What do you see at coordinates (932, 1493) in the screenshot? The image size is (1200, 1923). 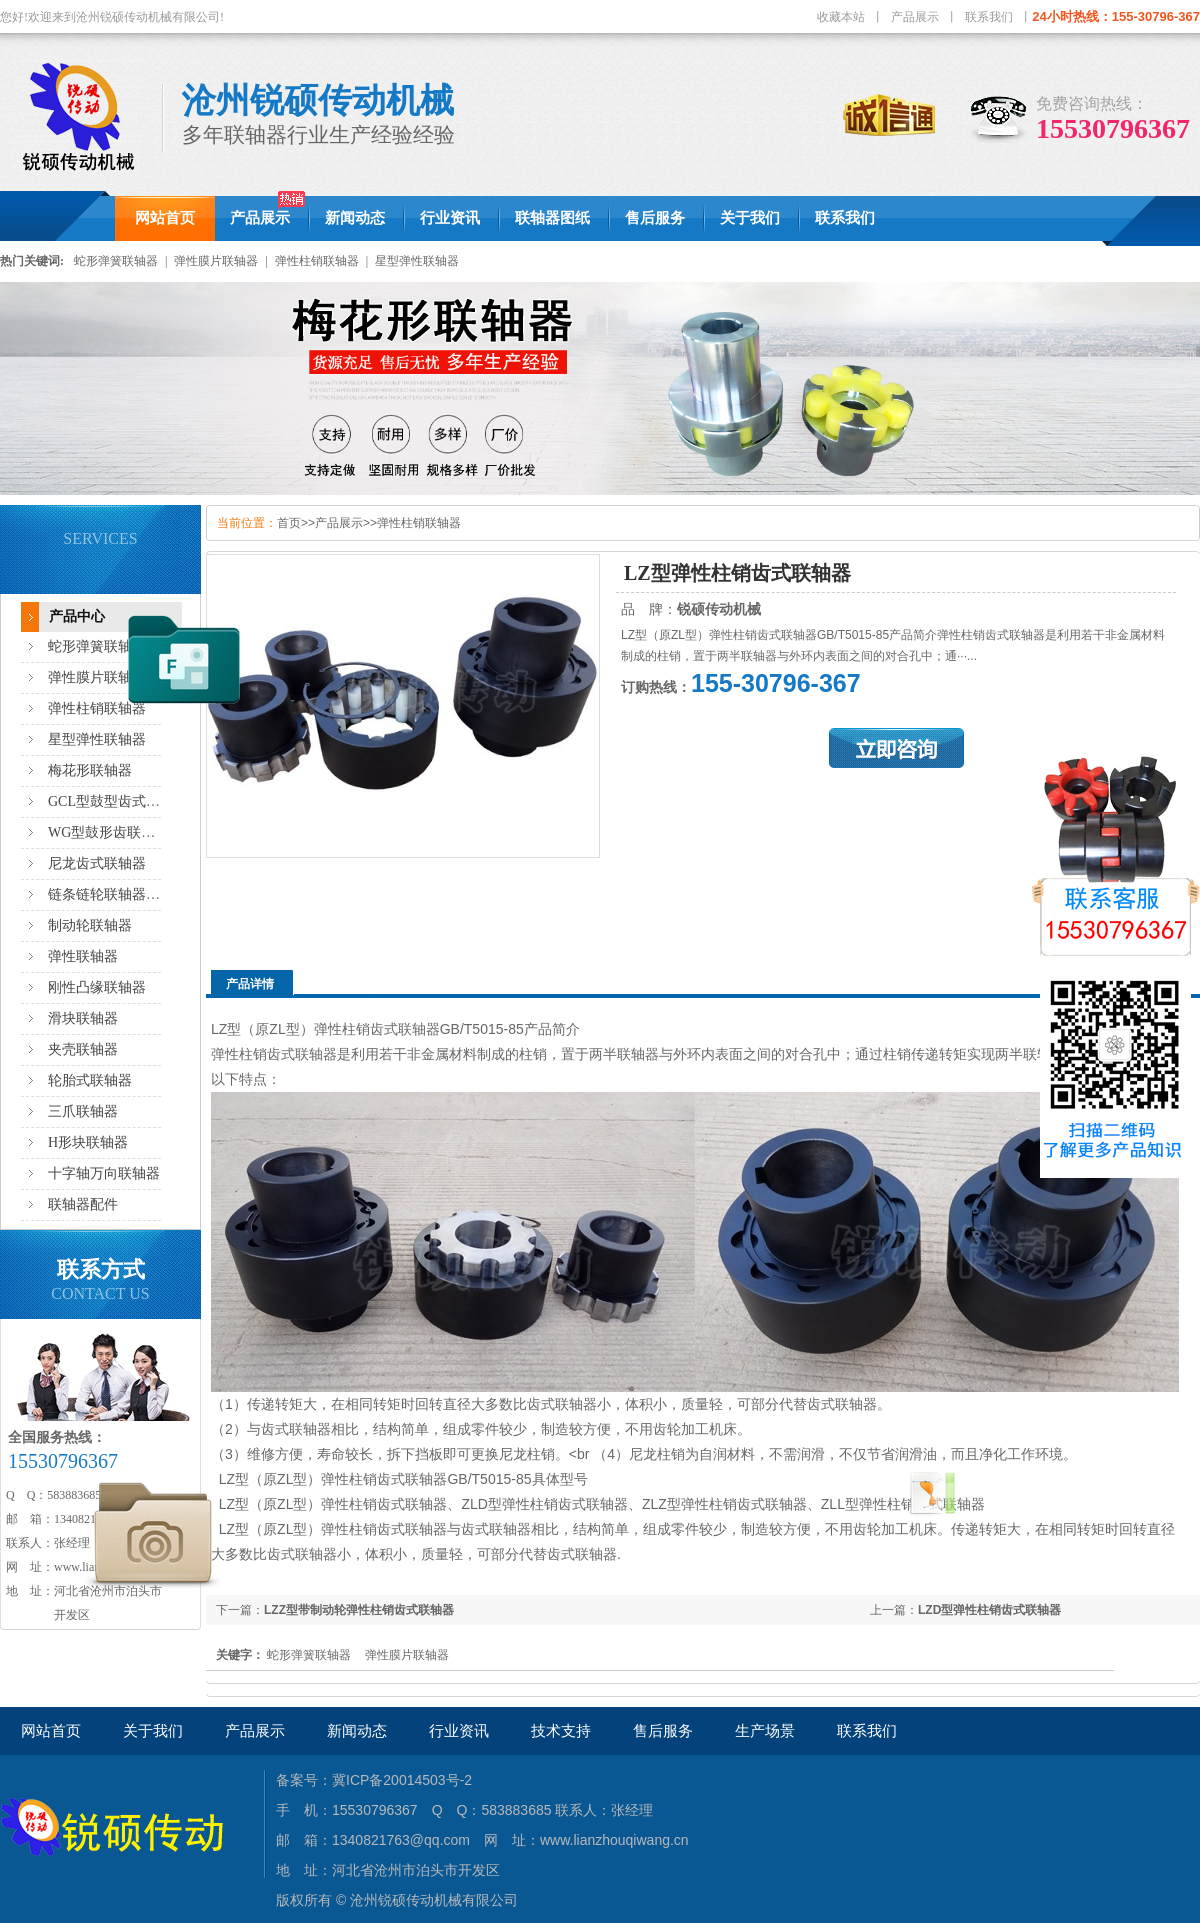 I see `a vector drawing or illustration template file` at bounding box center [932, 1493].